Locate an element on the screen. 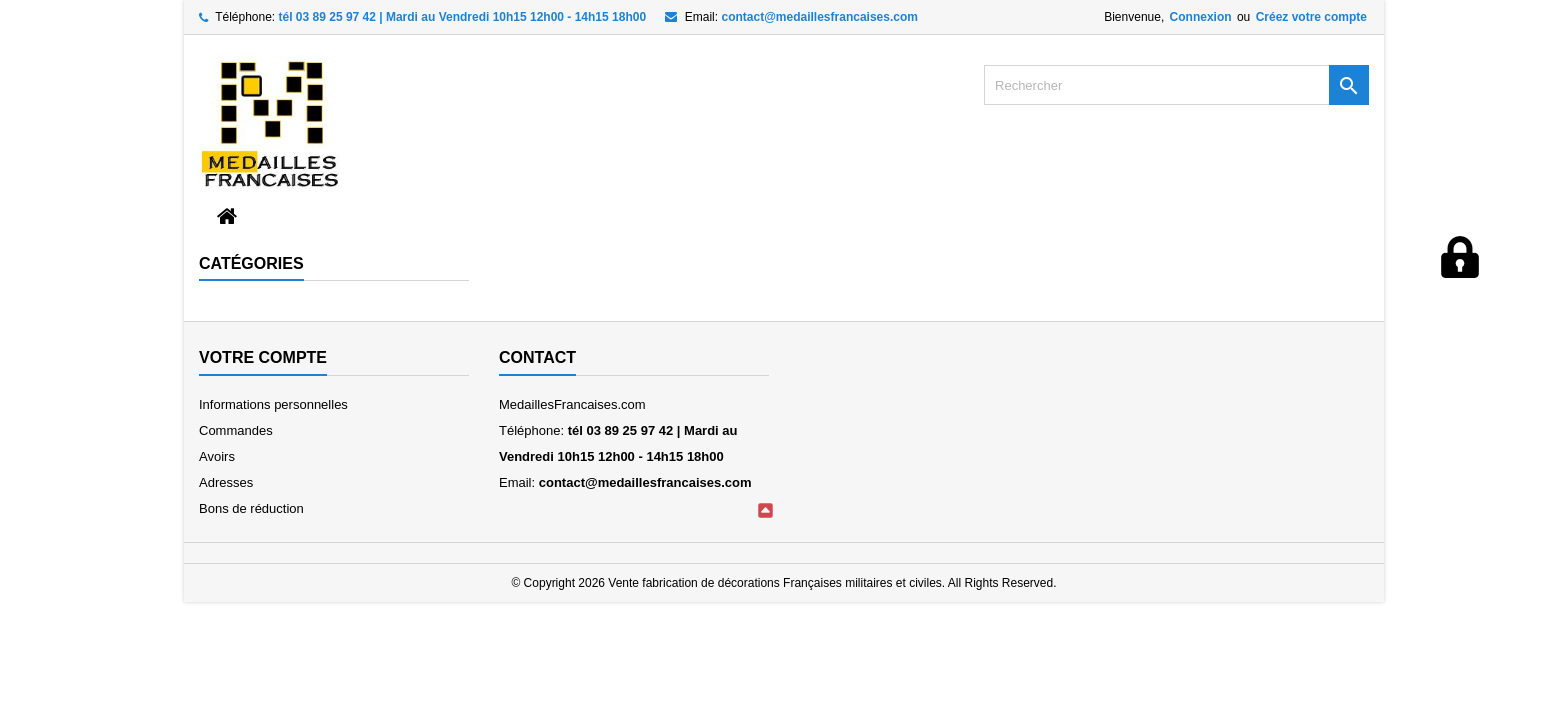 Image resolution: width=1568 pixels, height=720 pixels. indicates a locked or secured item is located at coordinates (1460, 257).